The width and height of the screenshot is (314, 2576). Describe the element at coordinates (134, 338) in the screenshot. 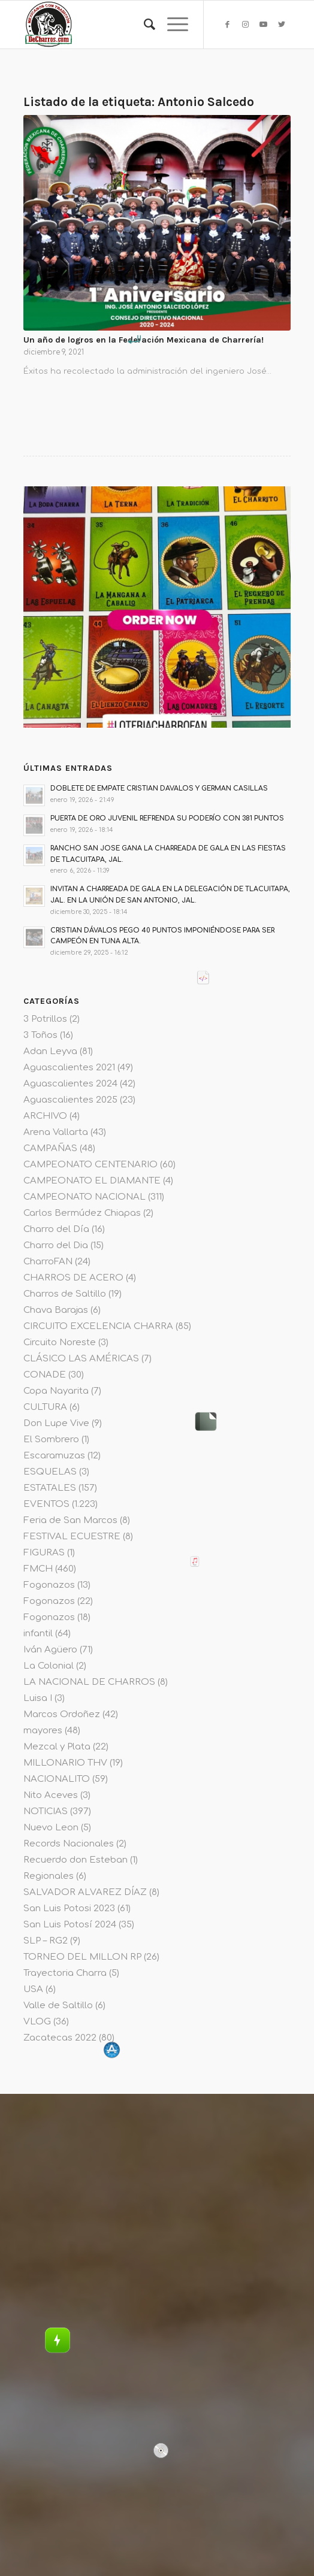

I see `reply to all recipients of an email` at that location.